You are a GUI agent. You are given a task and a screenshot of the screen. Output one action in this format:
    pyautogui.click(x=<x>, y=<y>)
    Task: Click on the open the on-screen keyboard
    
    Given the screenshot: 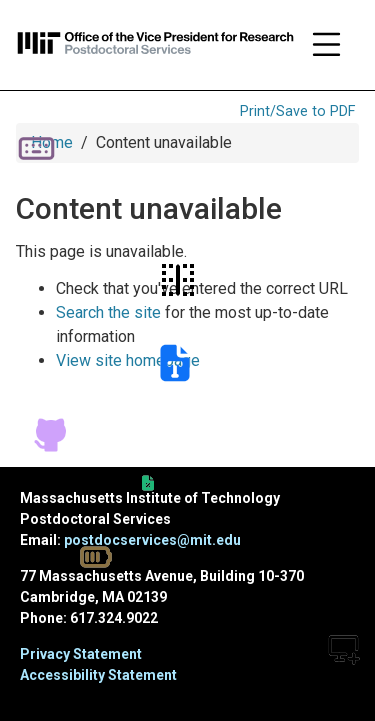 What is the action you would take?
    pyautogui.click(x=36, y=148)
    